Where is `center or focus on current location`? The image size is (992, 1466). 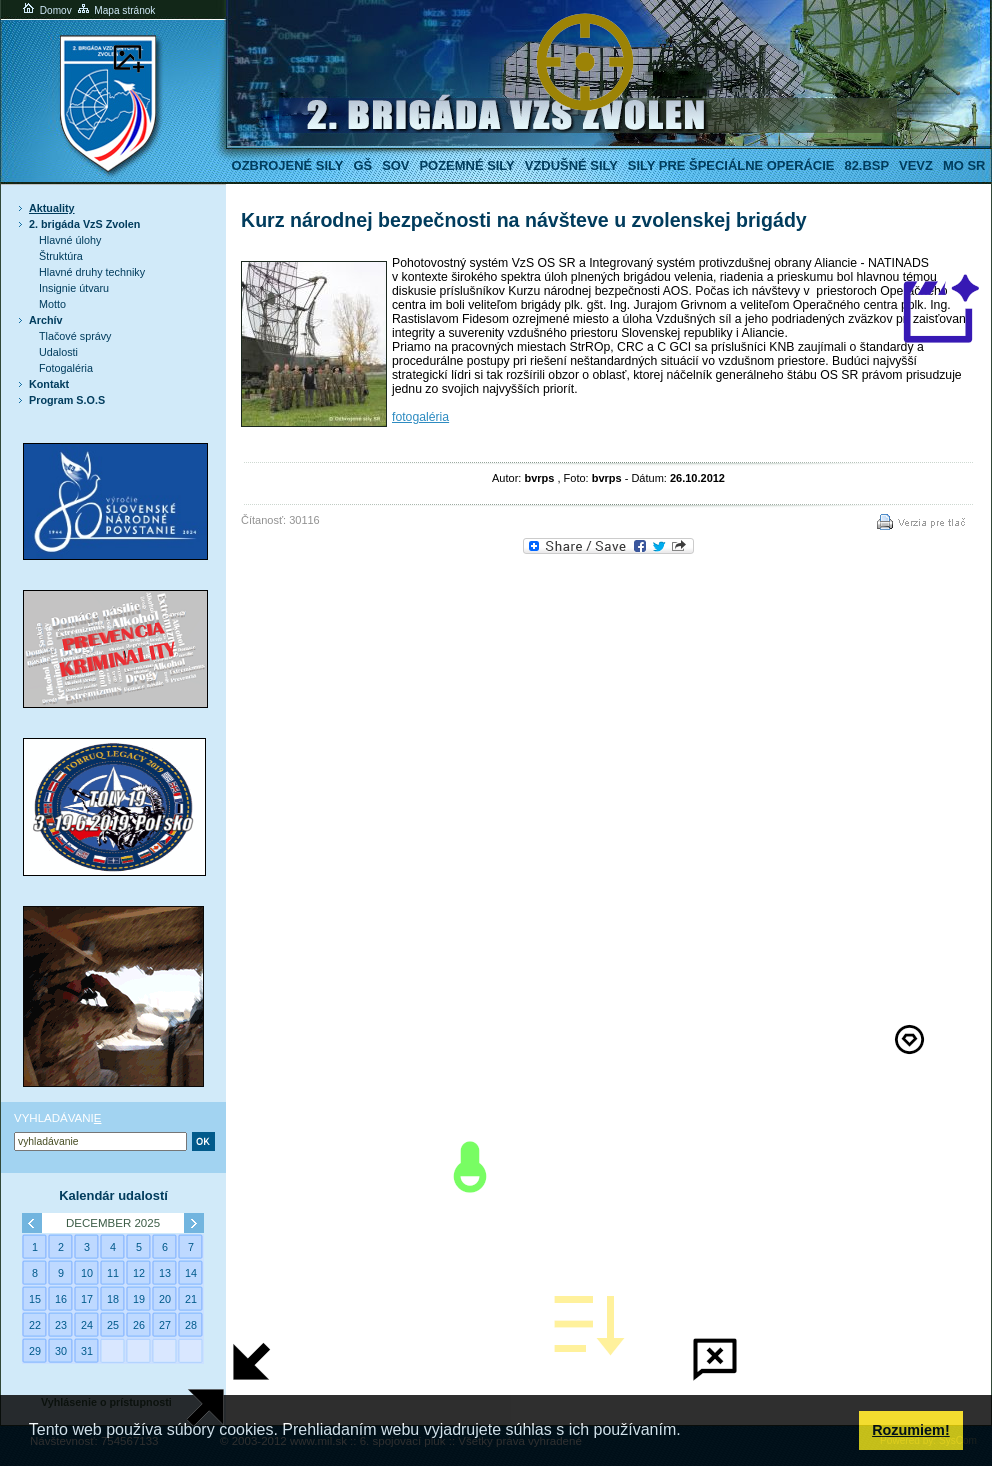
center or focus on current location is located at coordinates (585, 62).